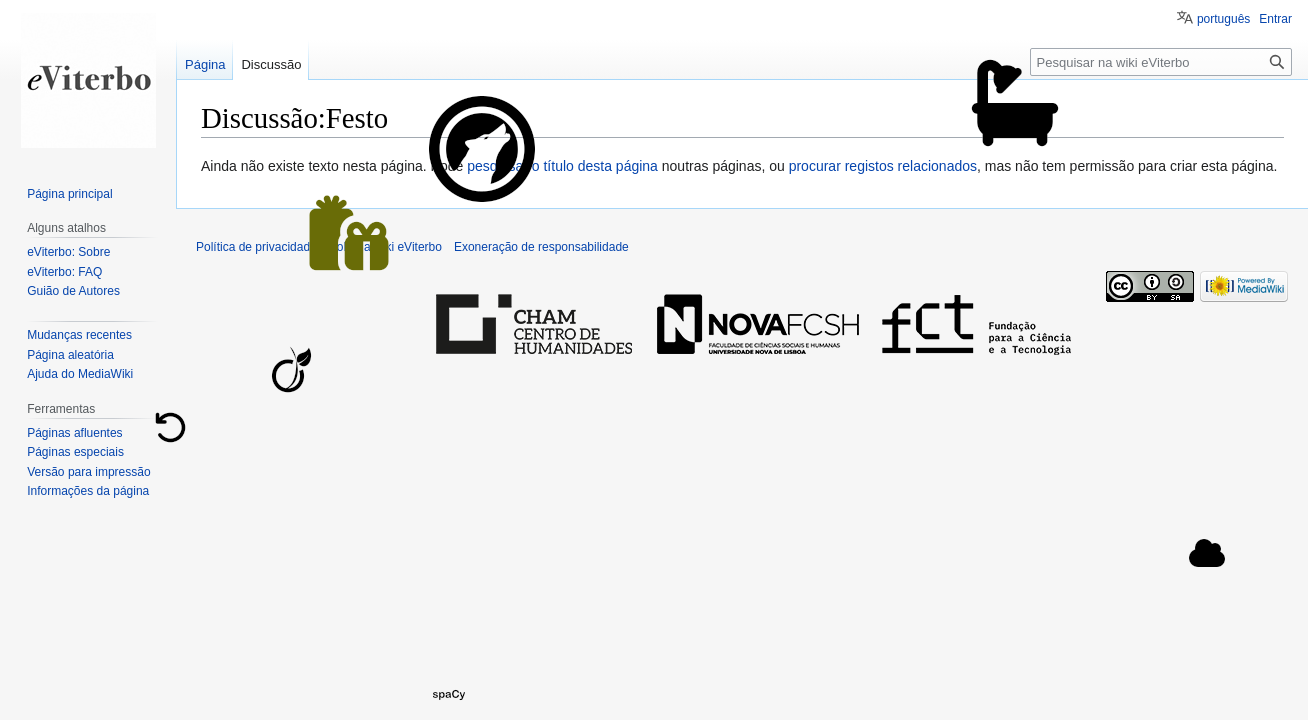  I want to click on open spaCy natural language processing library, so click(449, 695).